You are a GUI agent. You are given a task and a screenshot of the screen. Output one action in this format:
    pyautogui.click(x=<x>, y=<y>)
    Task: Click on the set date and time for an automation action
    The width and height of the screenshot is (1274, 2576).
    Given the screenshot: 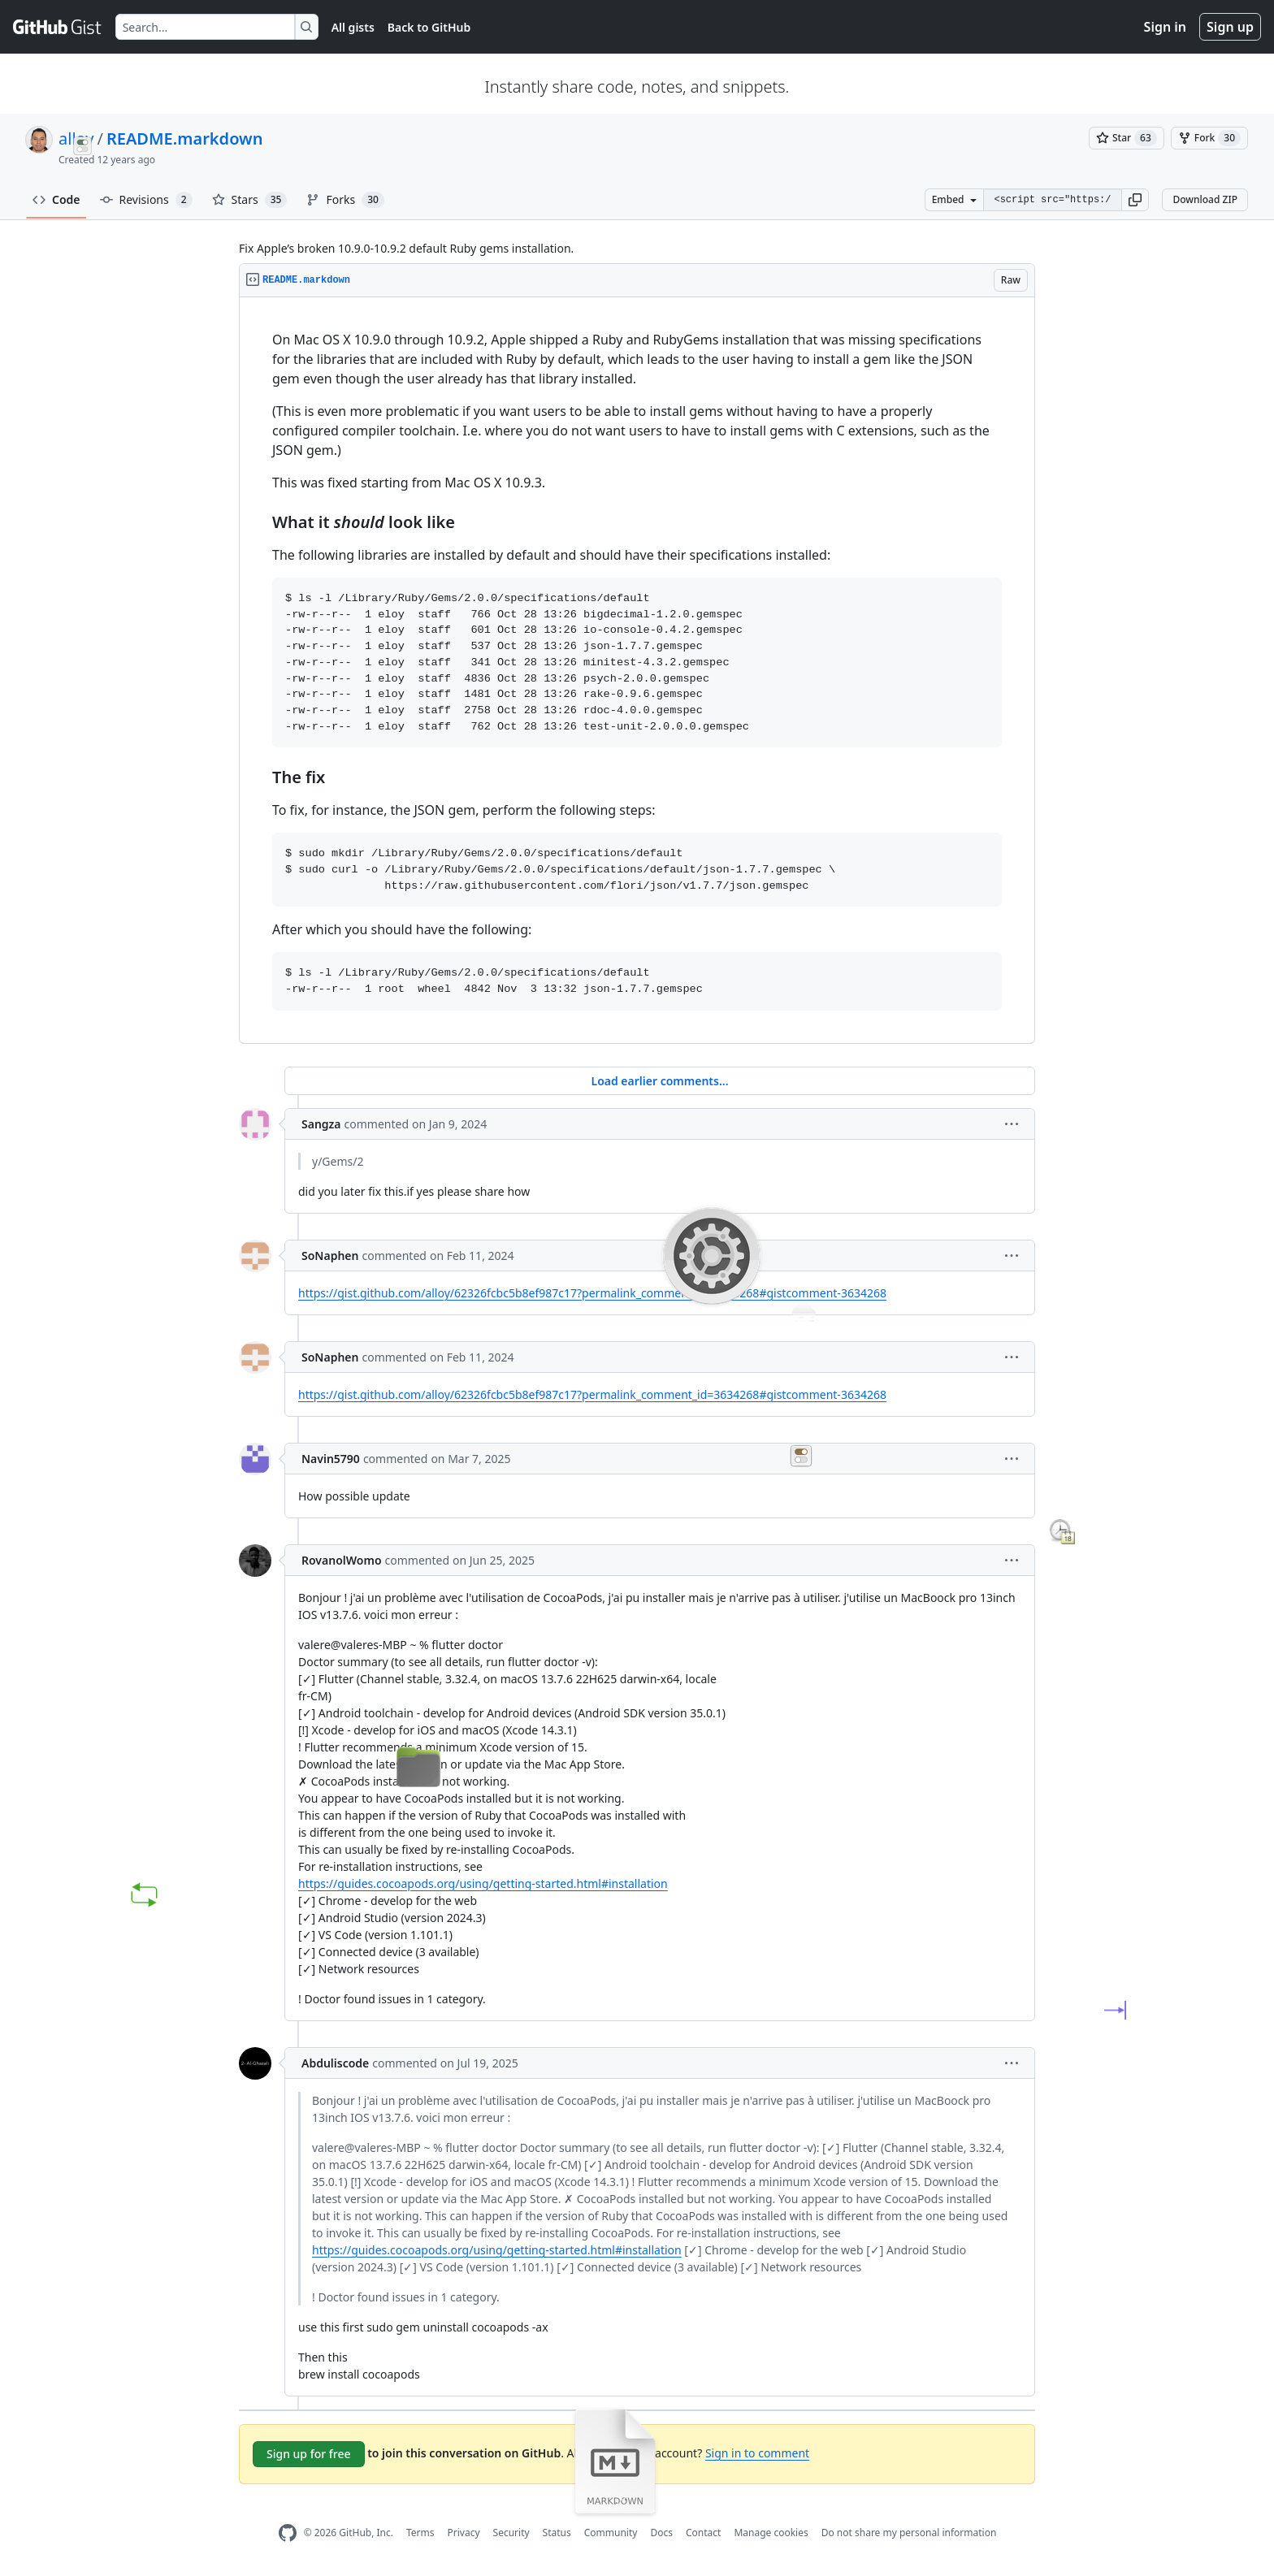 What is the action you would take?
    pyautogui.click(x=1062, y=1531)
    